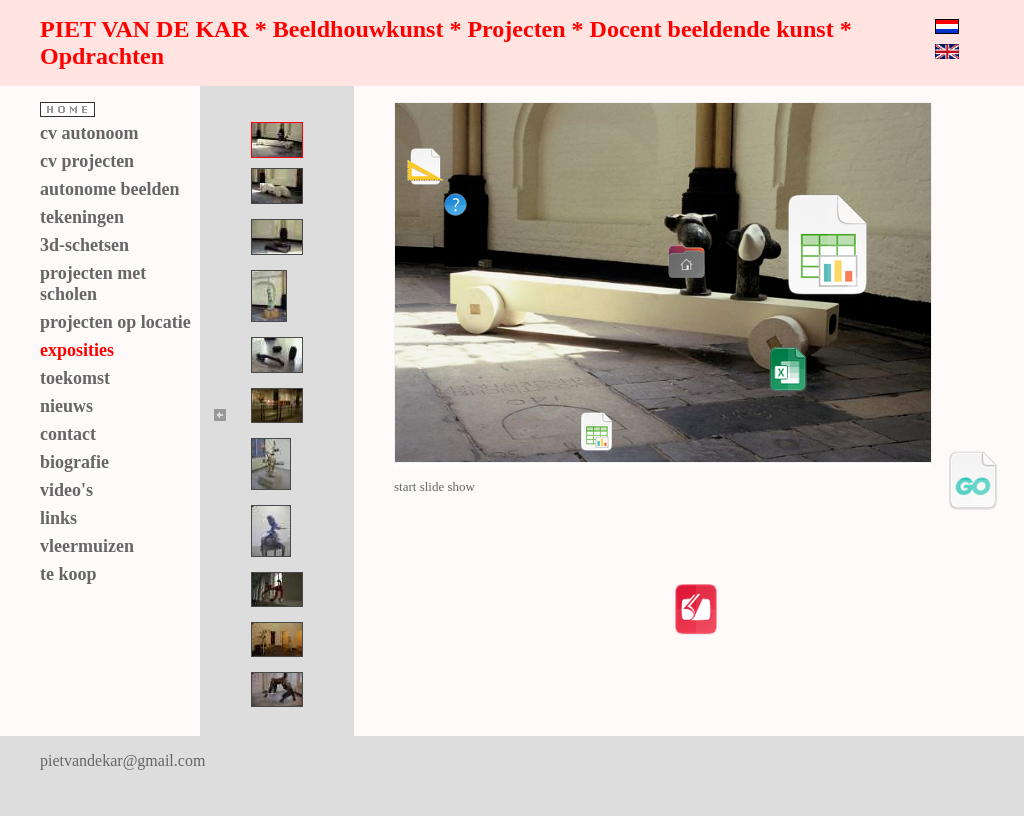 The height and width of the screenshot is (816, 1024). I want to click on a Go programming language source file, so click(973, 480).